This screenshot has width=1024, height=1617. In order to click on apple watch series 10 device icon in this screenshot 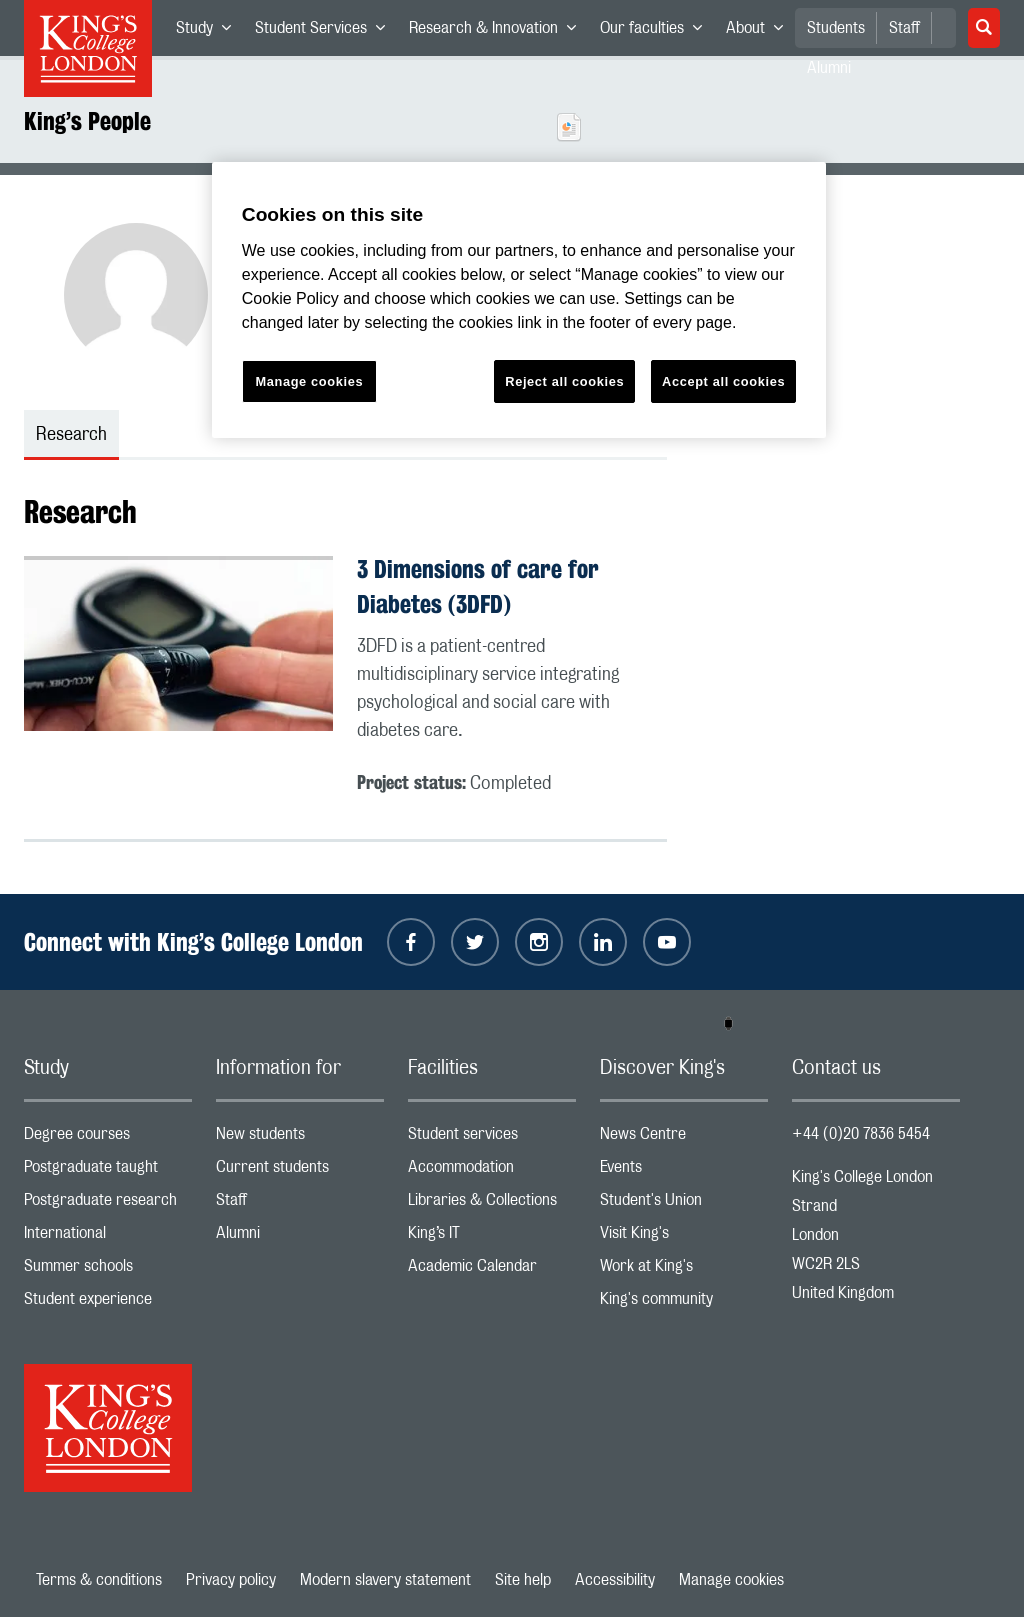, I will do `click(728, 1023)`.